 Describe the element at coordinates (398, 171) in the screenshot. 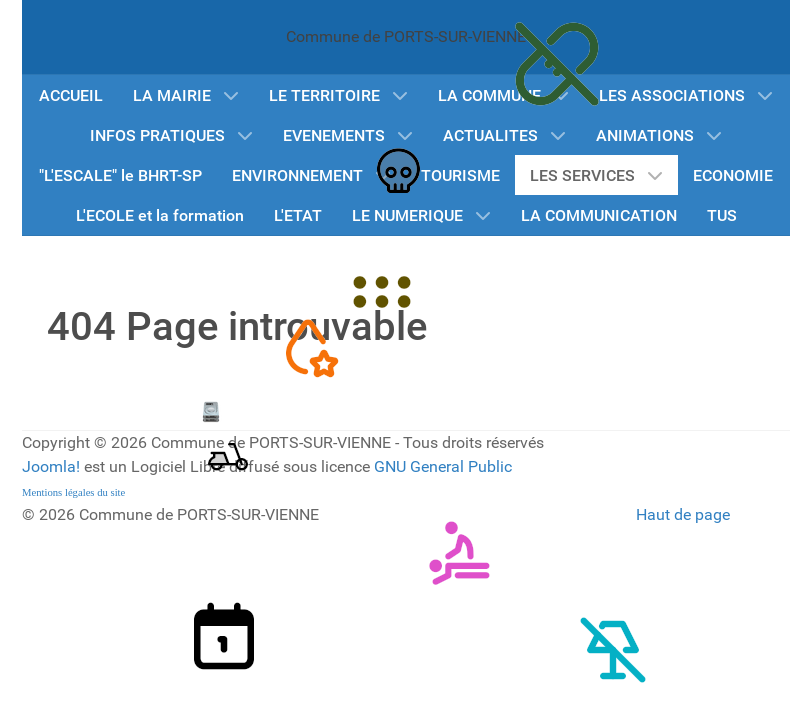

I see `indicates danger or fatal error` at that location.